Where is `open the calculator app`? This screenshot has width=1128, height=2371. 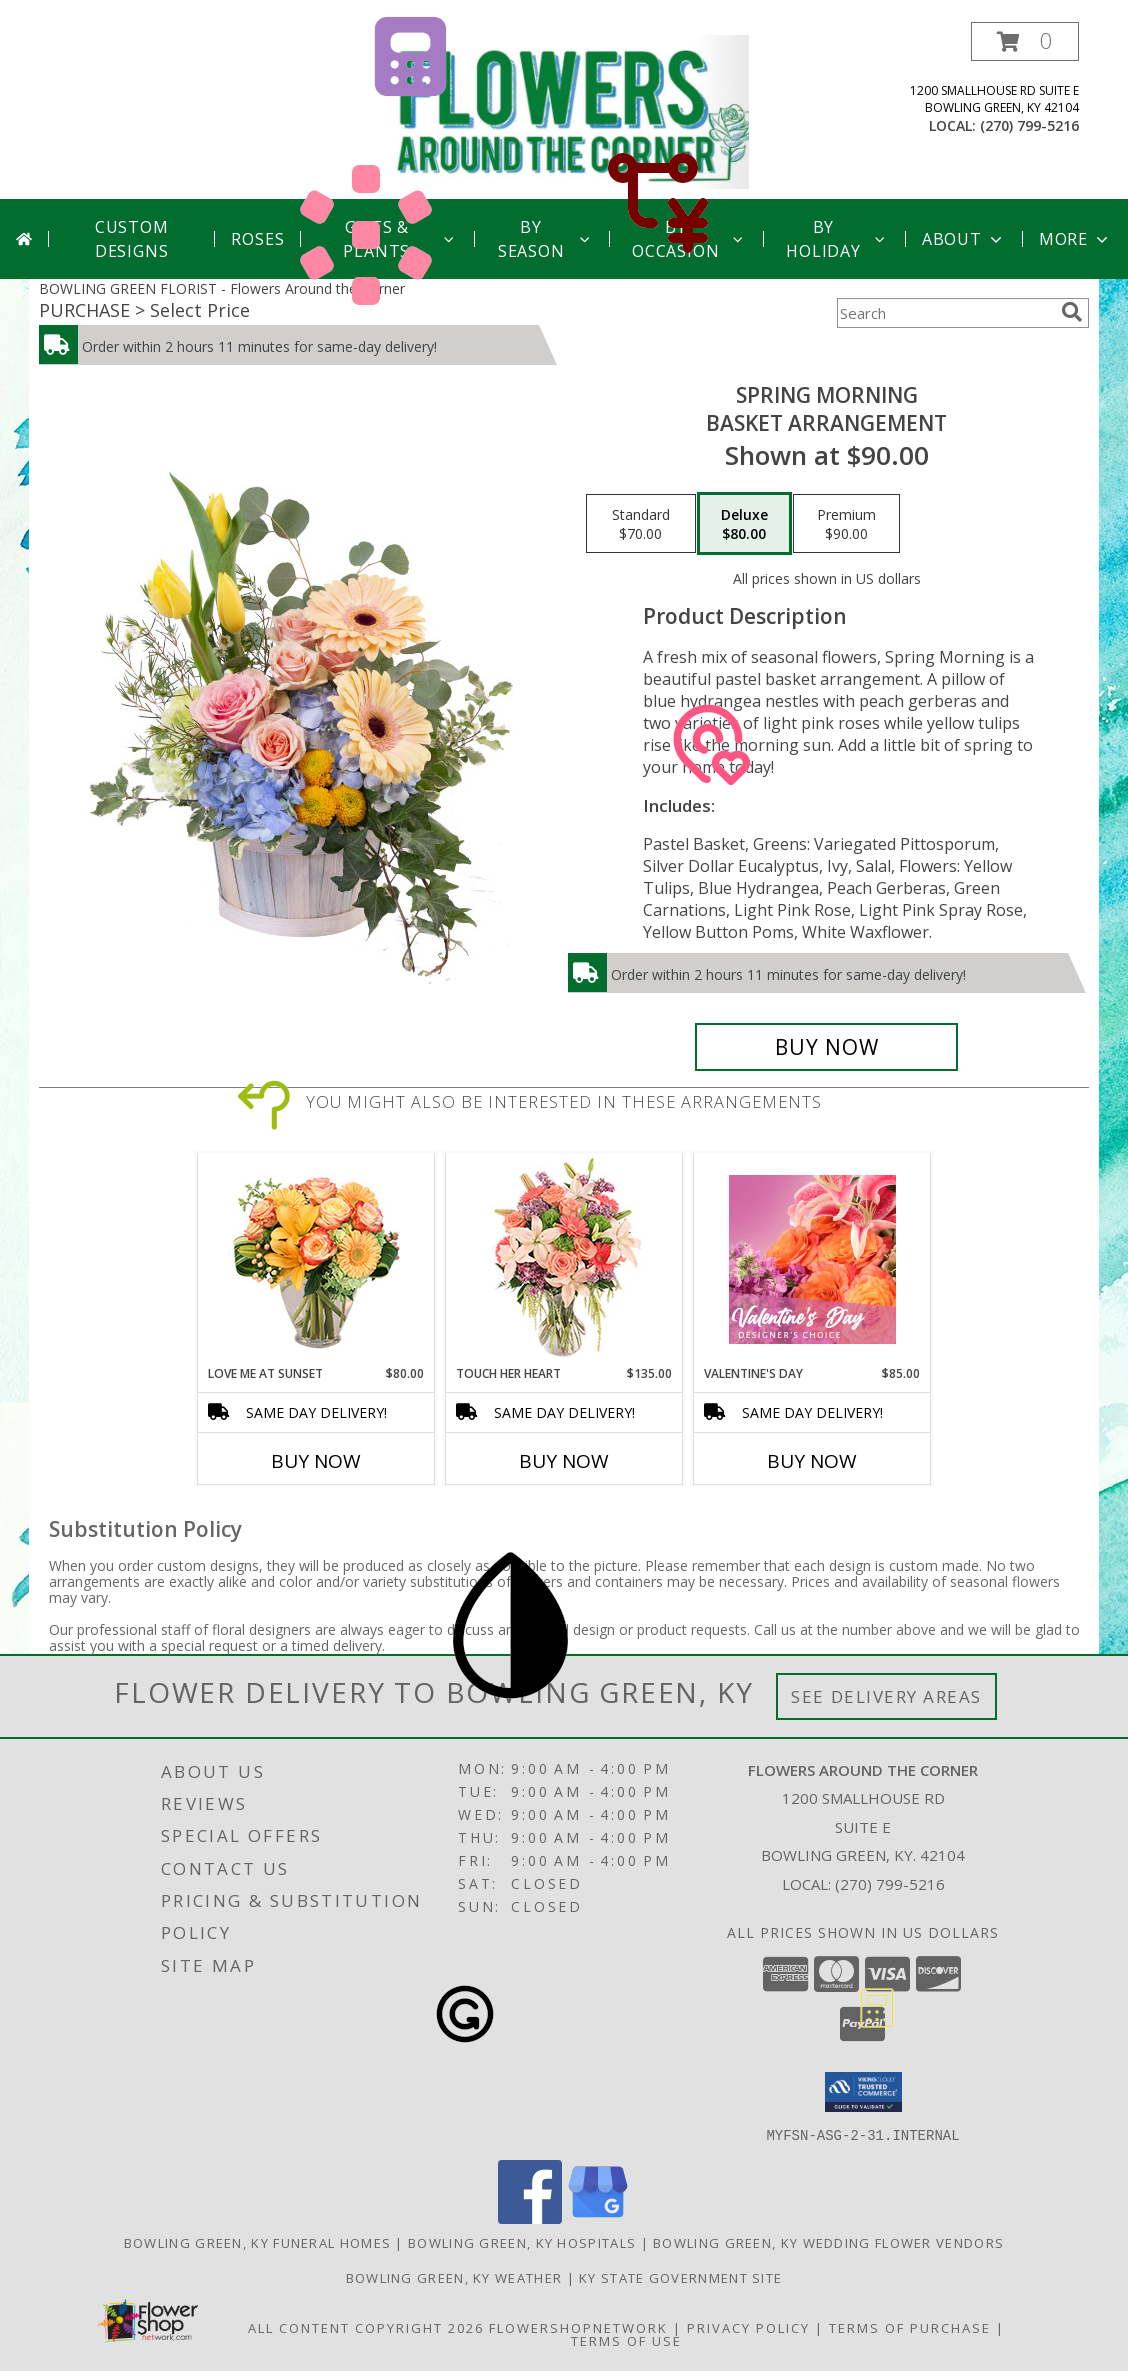 open the calculator app is located at coordinates (877, 2008).